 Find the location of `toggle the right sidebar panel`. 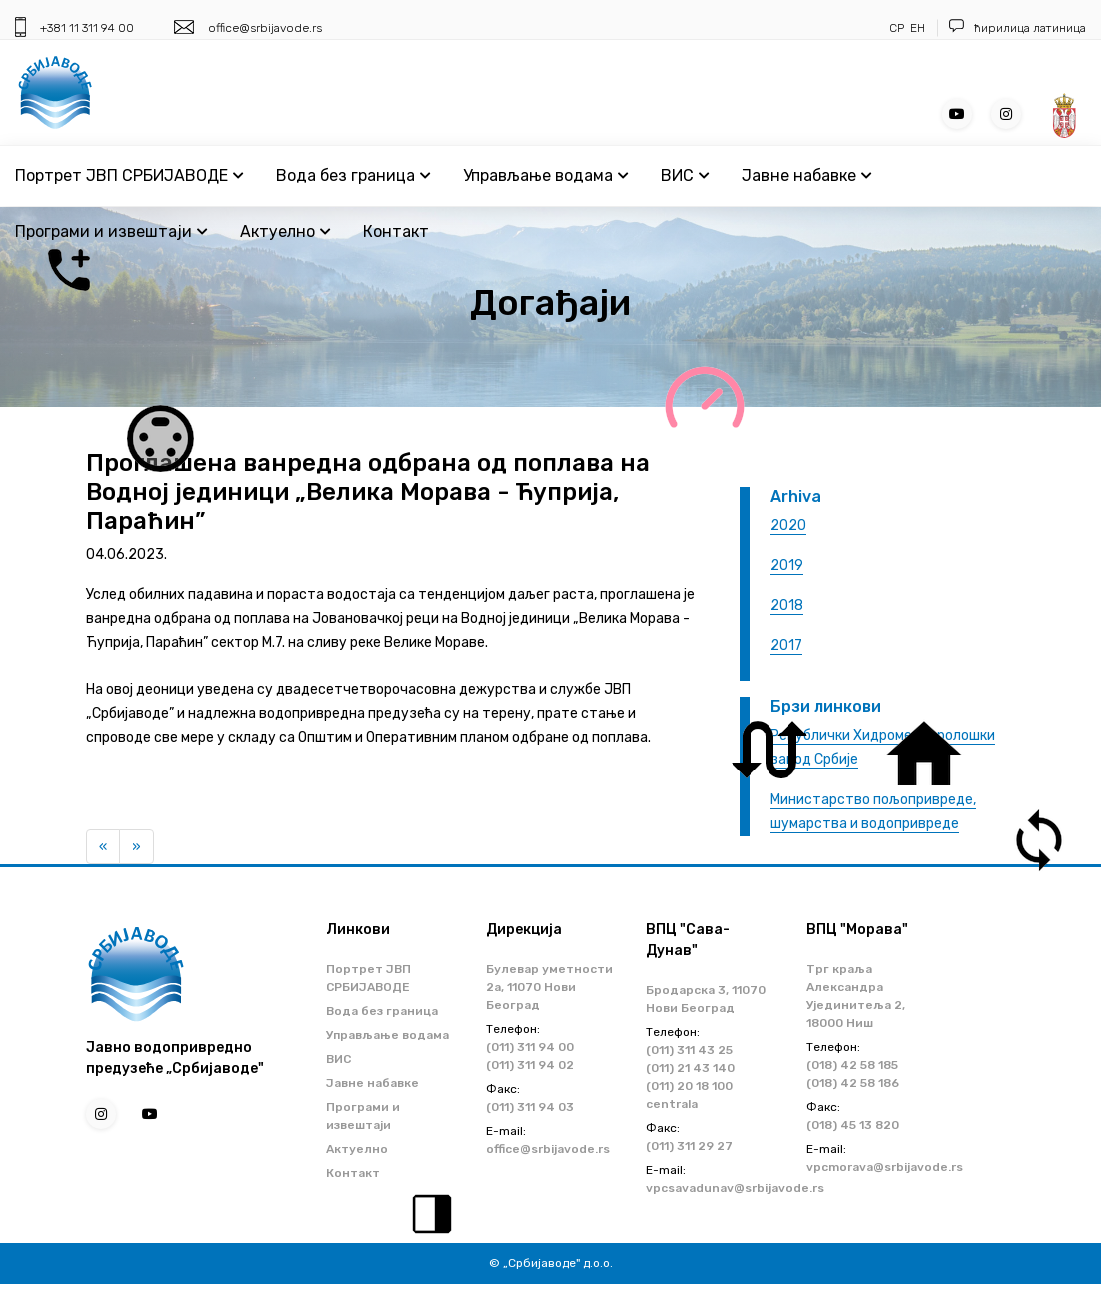

toggle the right sidebar panel is located at coordinates (432, 1214).